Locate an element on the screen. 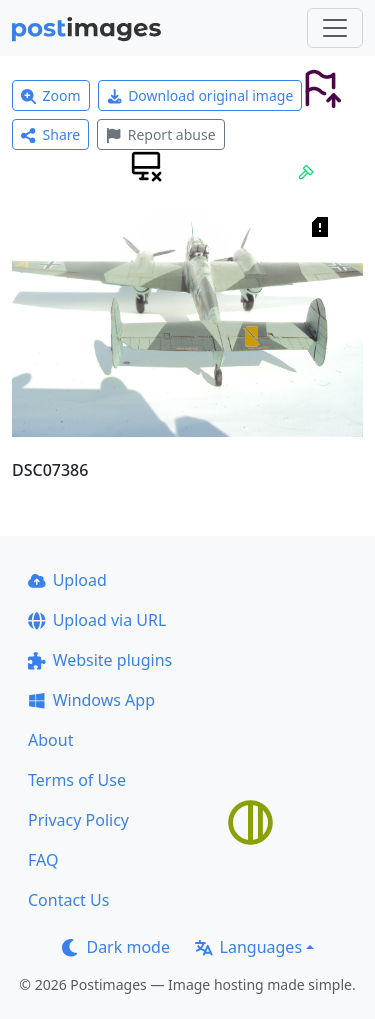 The width and height of the screenshot is (375, 1019). access tools or settings is located at coordinates (306, 172).